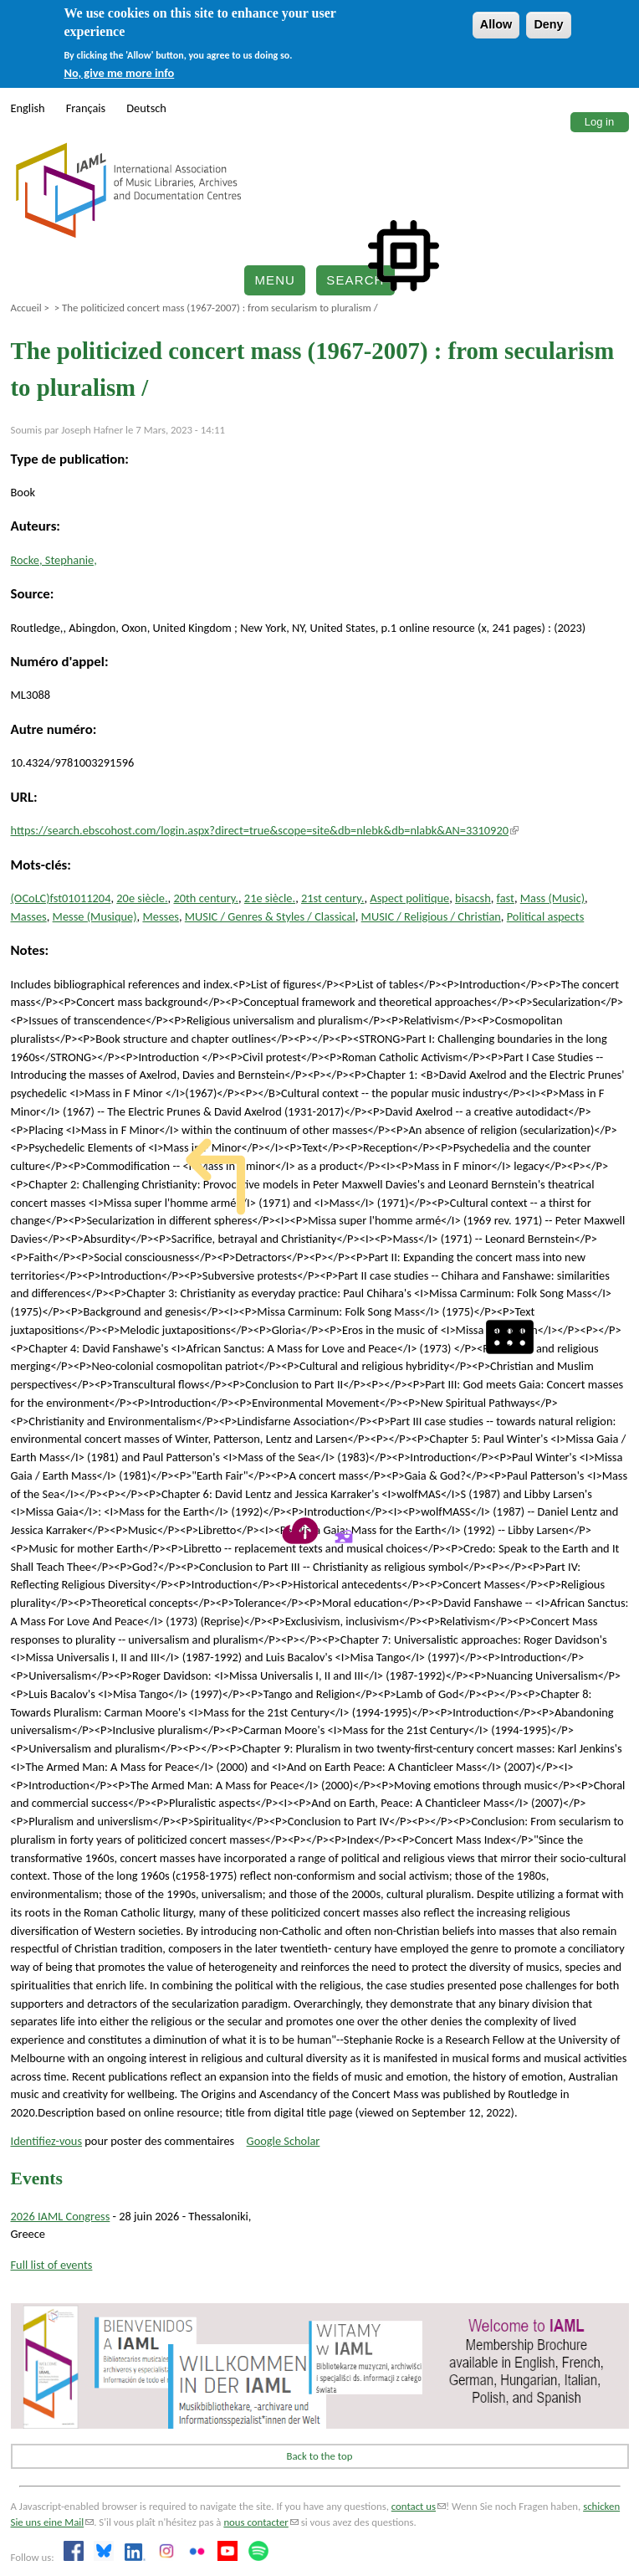  I want to click on undo or go back to previous action, so click(218, 1177).